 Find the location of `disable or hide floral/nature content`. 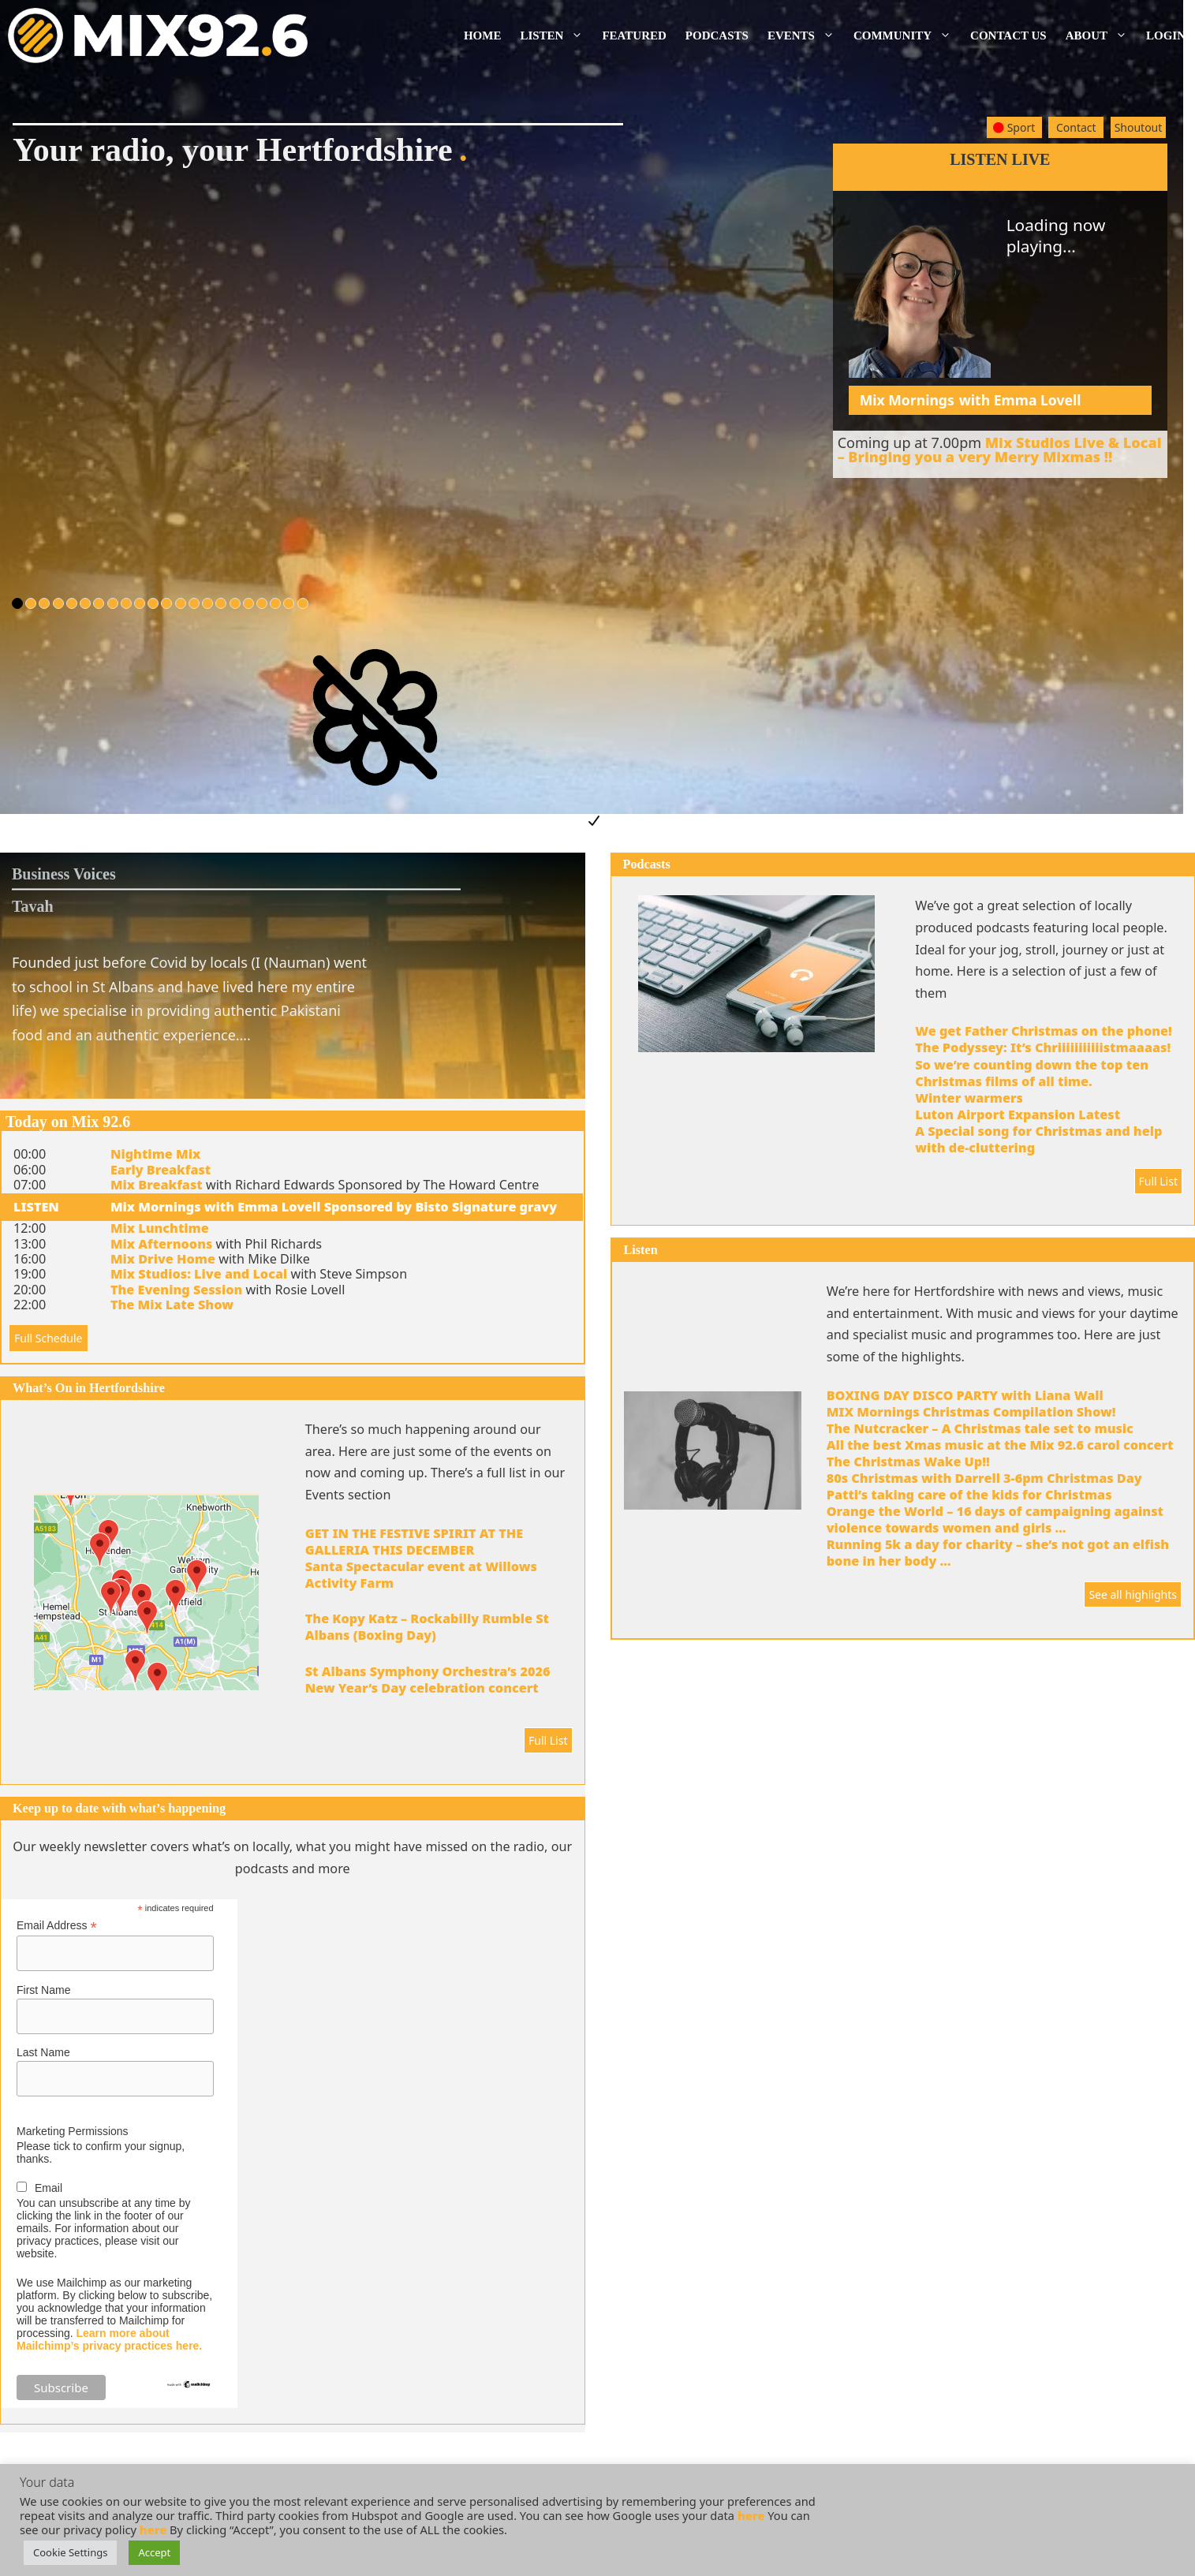

disable or hide floral/nature content is located at coordinates (375, 717).